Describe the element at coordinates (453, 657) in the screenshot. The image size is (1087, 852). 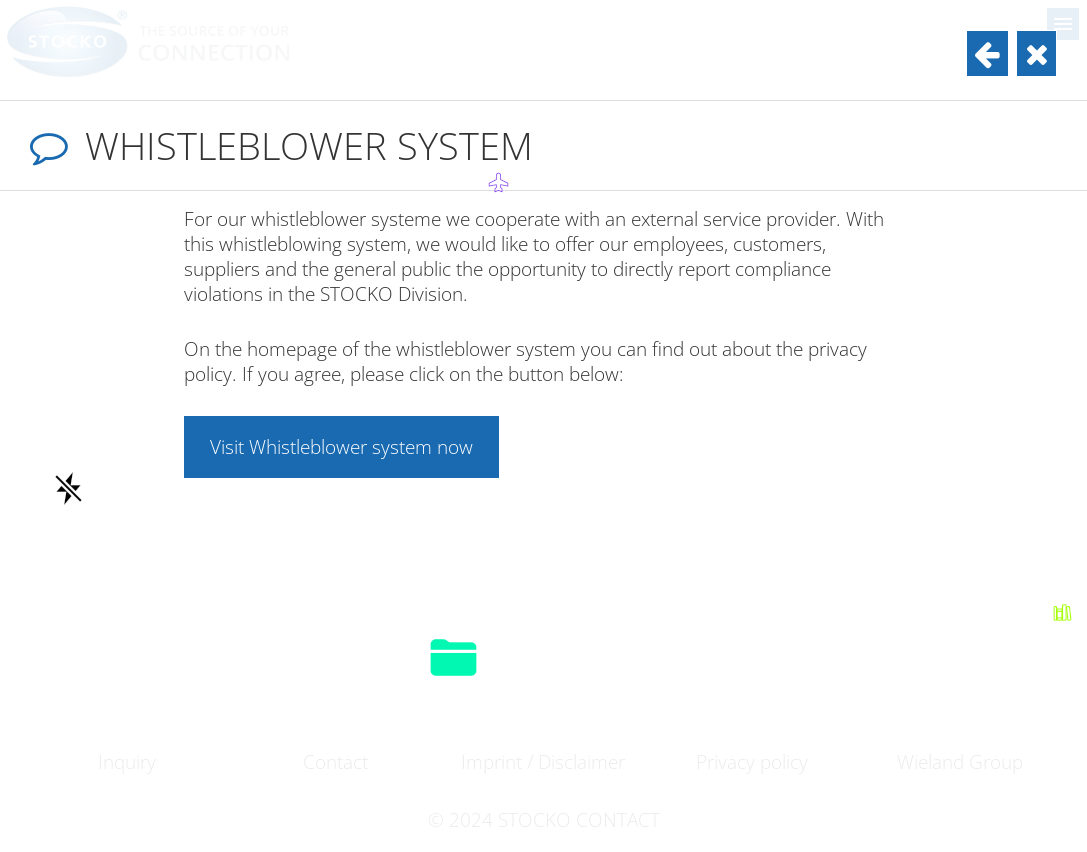
I see `open folder to view contents` at that location.